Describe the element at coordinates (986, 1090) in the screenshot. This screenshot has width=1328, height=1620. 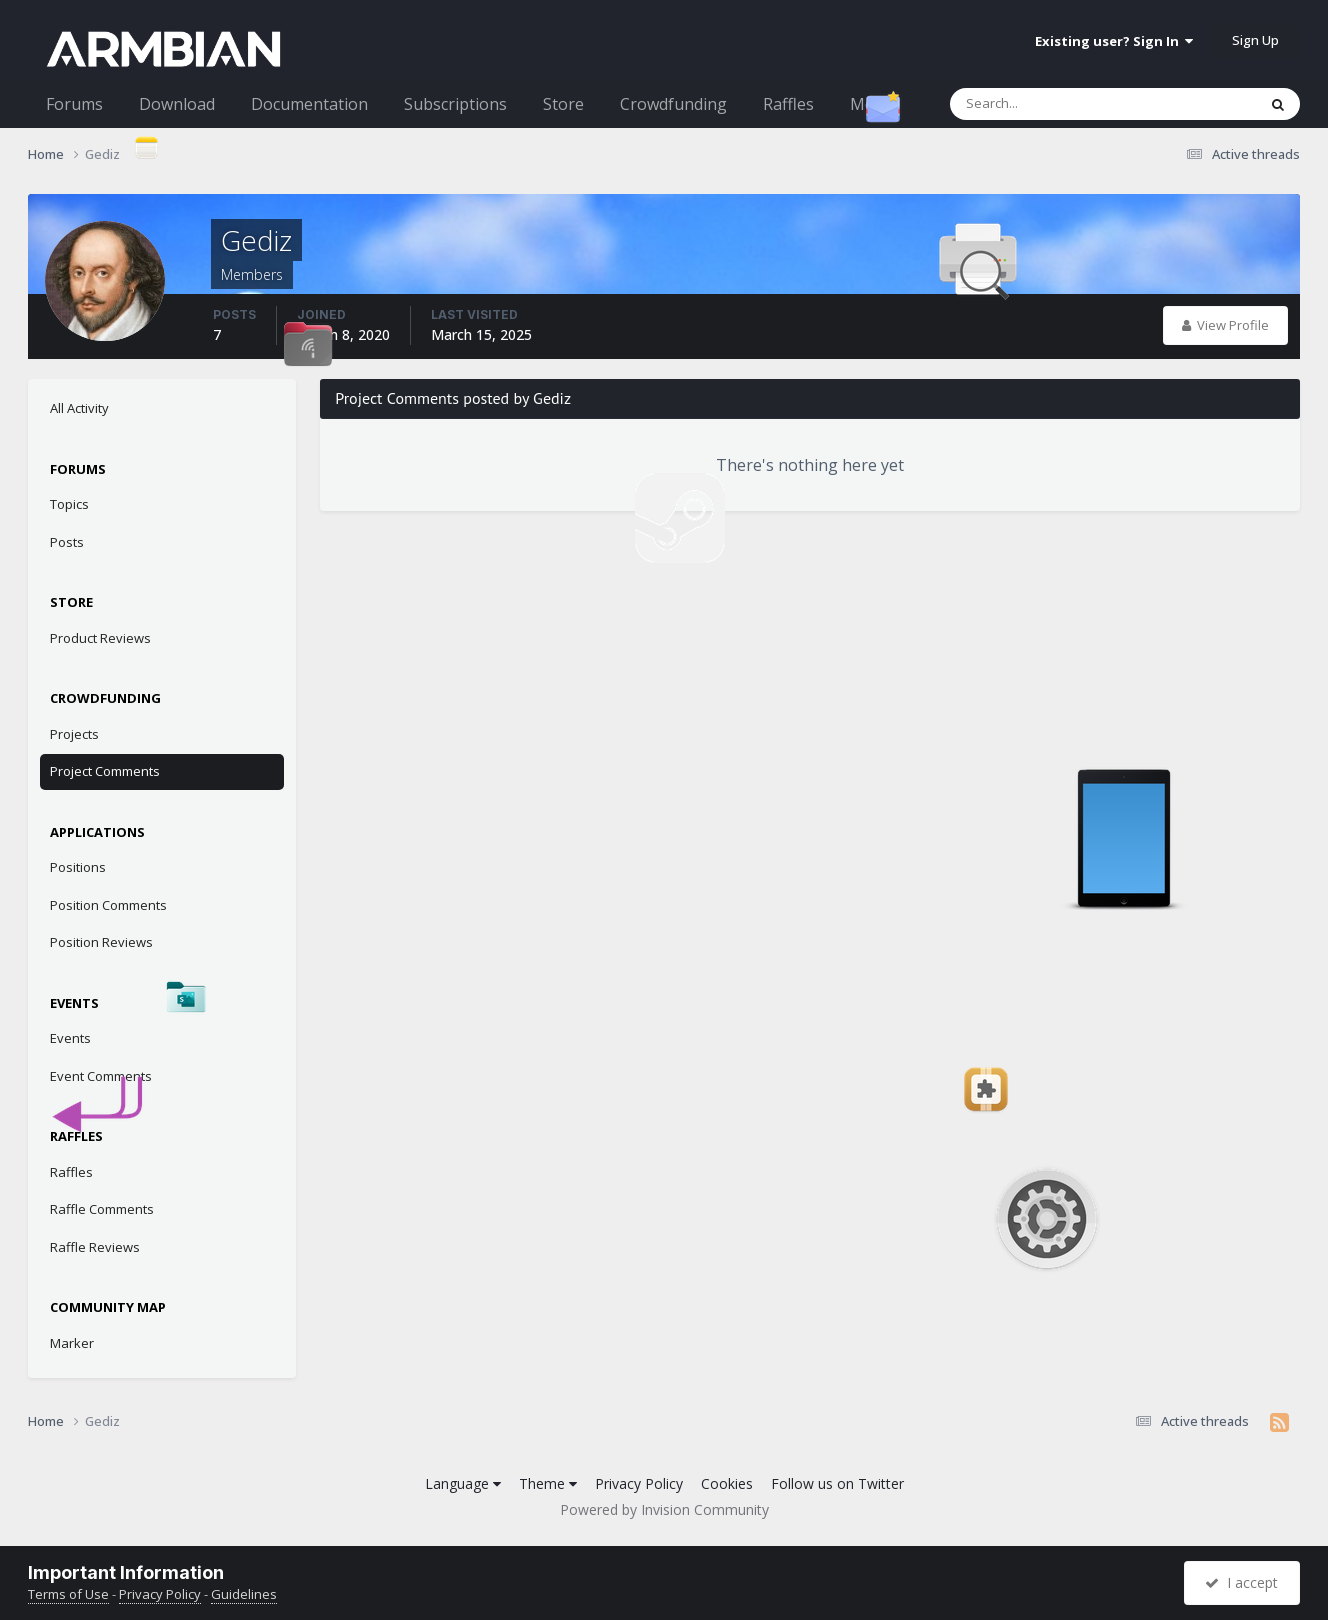
I see `system add-on or plugin file` at that location.